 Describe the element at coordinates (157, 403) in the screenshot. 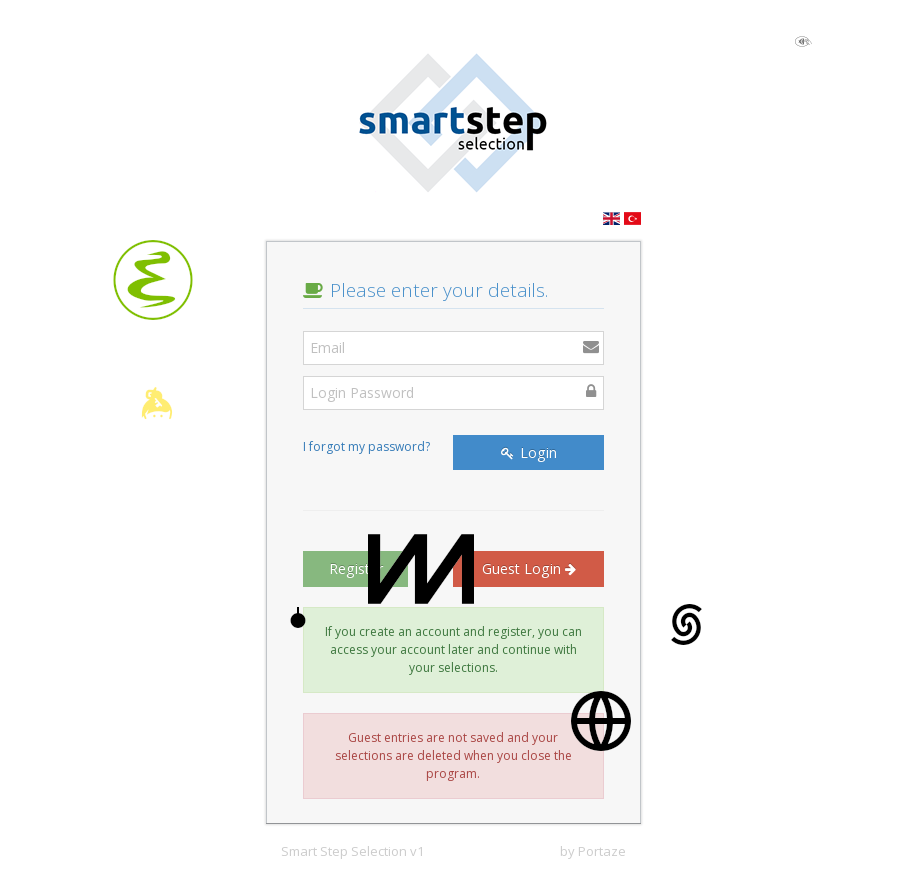

I see `open keybase app` at that location.